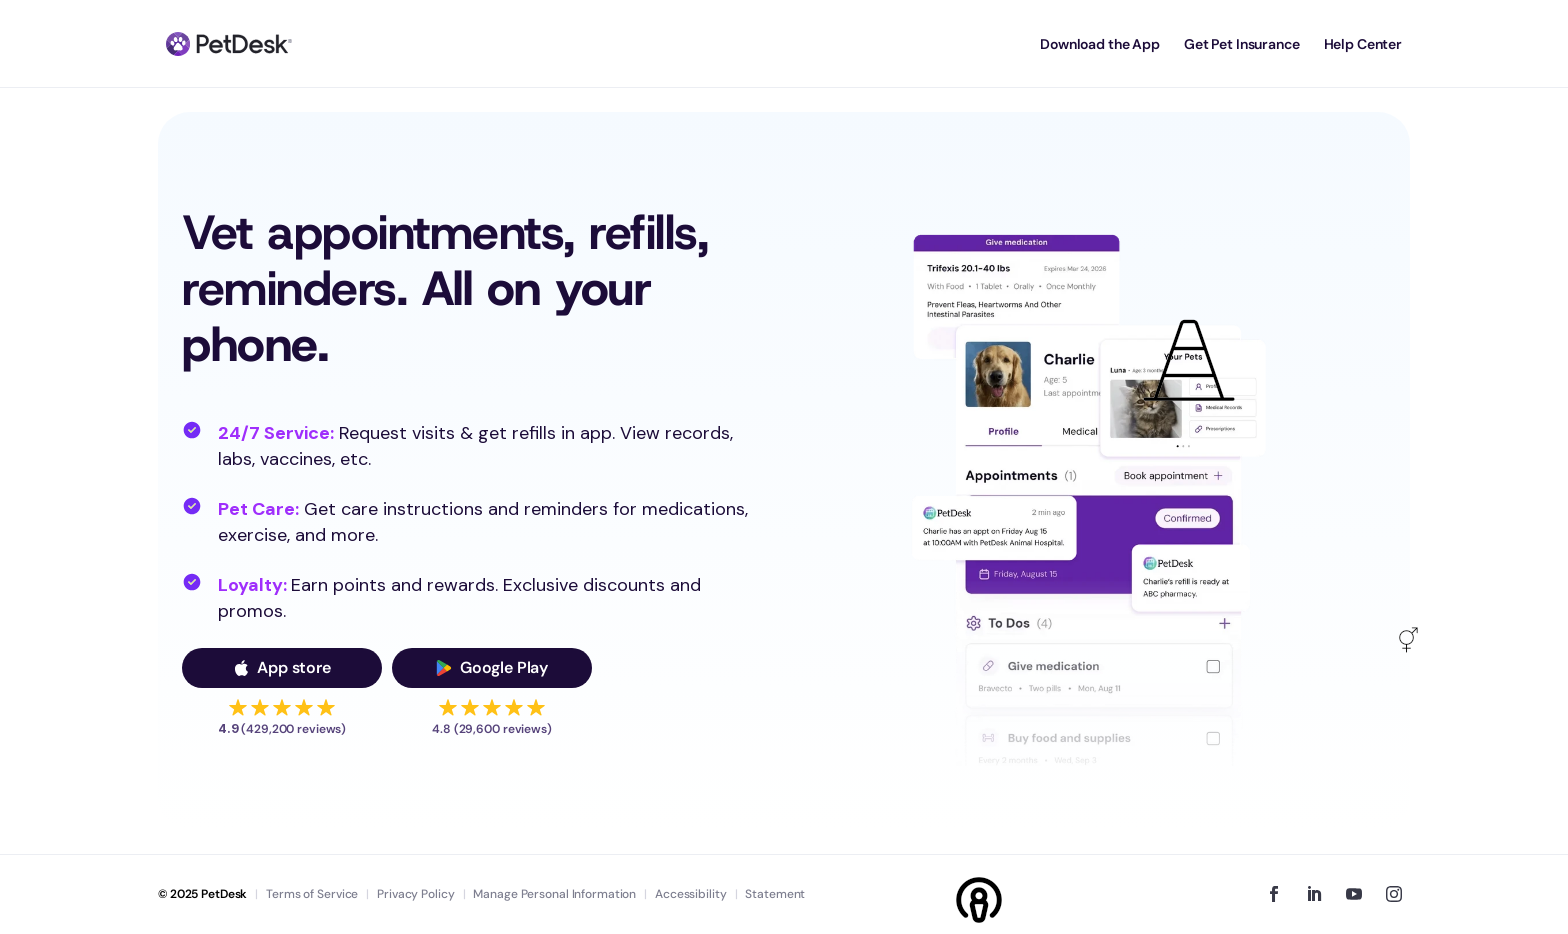  Describe the element at coordinates (1189, 362) in the screenshot. I see `indicates an area under construction or maintenance` at that location.